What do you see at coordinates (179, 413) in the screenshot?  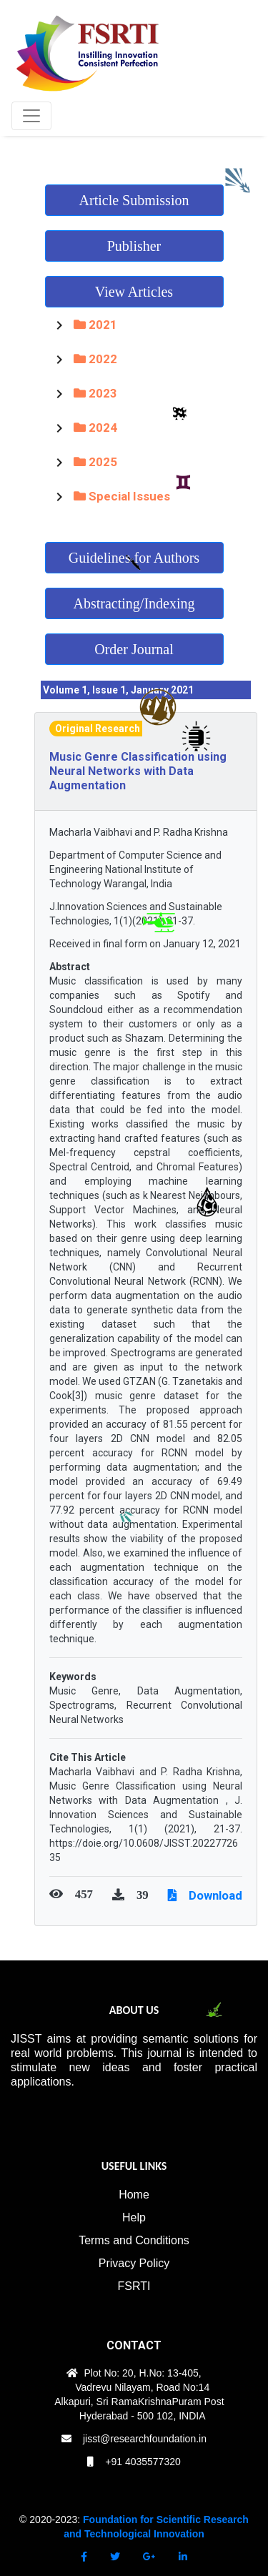 I see `collect or harvest berries` at bounding box center [179, 413].